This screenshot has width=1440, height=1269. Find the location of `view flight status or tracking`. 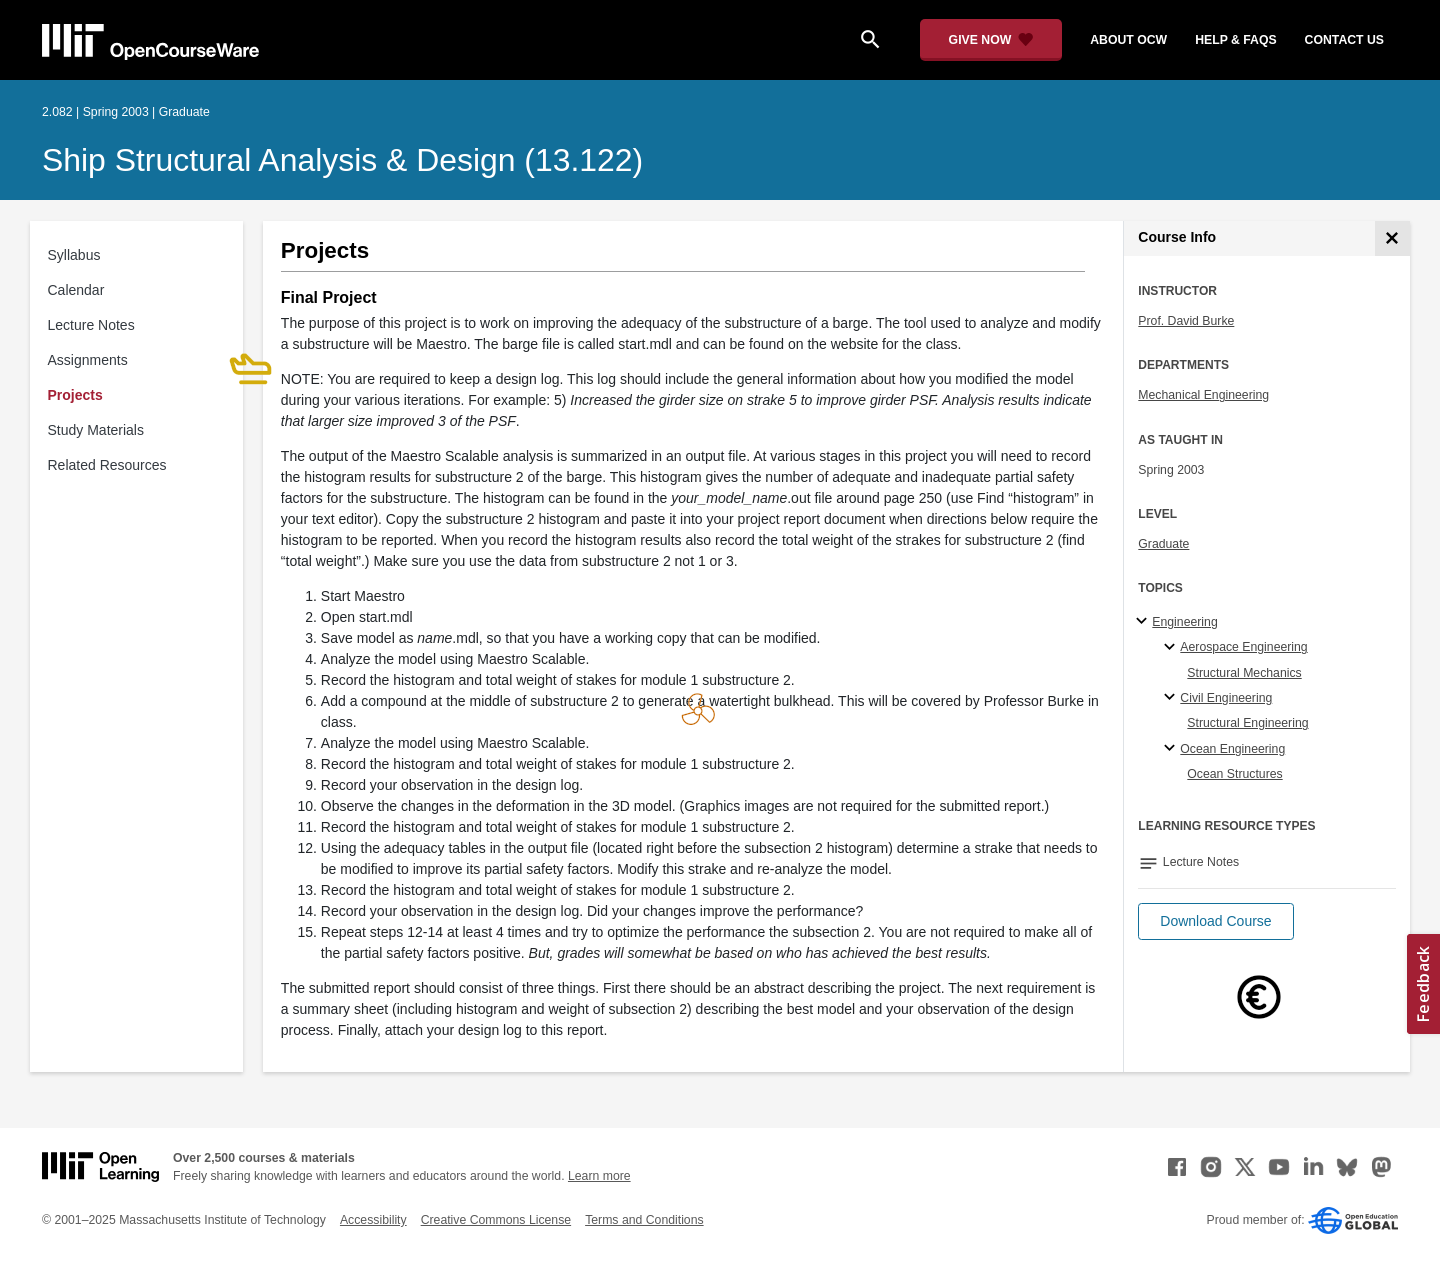

view flight status or tracking is located at coordinates (250, 367).